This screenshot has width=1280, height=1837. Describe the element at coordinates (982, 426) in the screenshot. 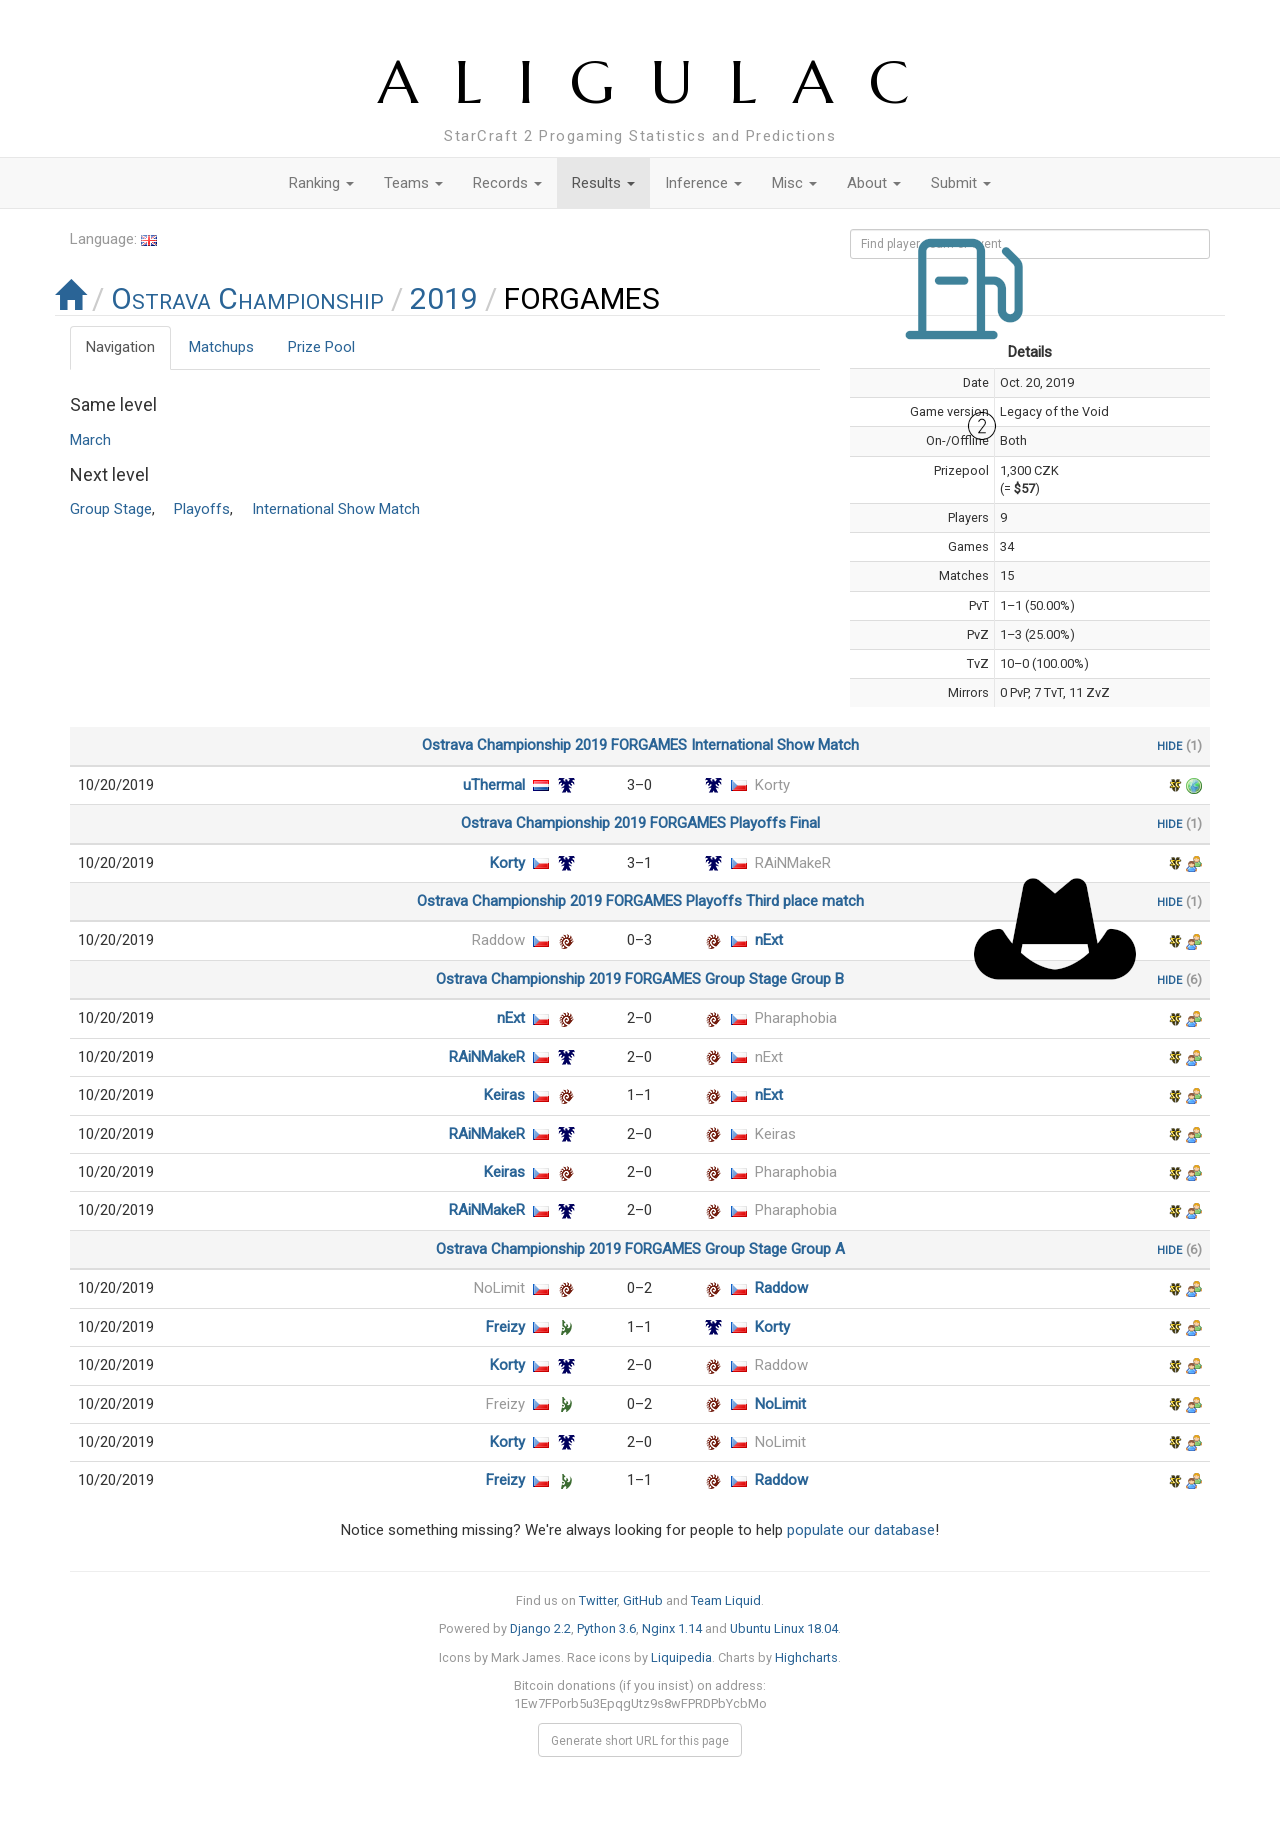

I see `indicates step two in a multi-step process` at that location.